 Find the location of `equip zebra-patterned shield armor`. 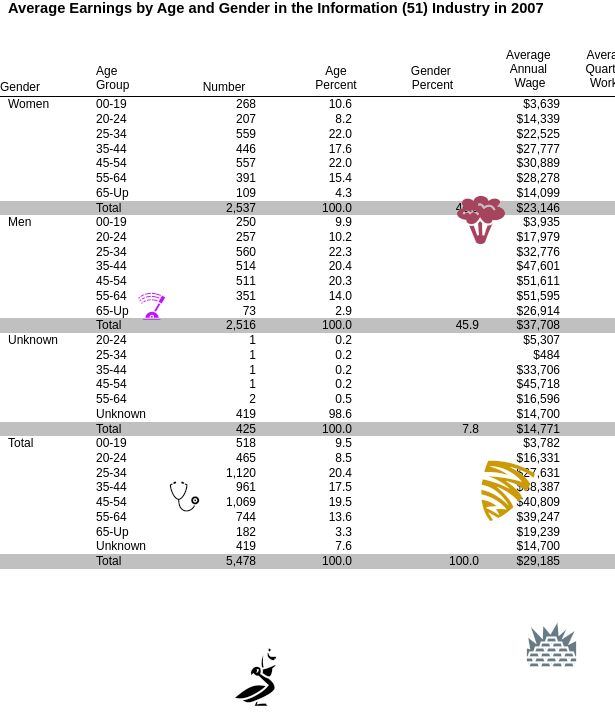

equip zebra-patterned shield armor is located at coordinates (507, 491).